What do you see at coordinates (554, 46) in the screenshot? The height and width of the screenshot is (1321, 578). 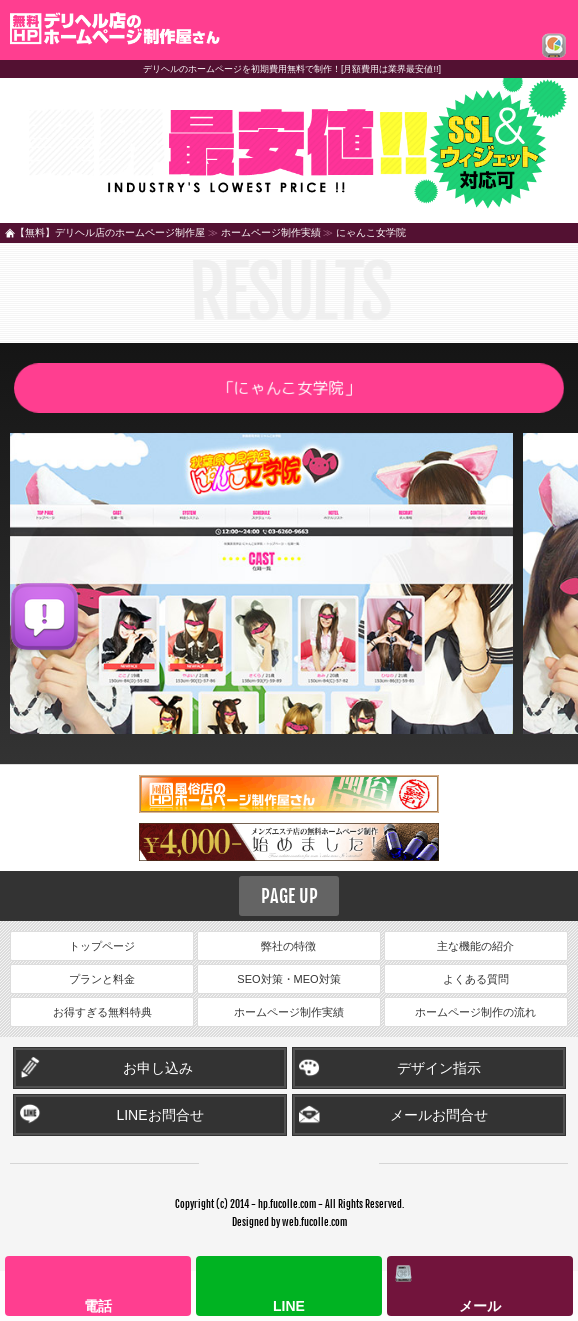 I see `open disk usage analyzer` at bounding box center [554, 46].